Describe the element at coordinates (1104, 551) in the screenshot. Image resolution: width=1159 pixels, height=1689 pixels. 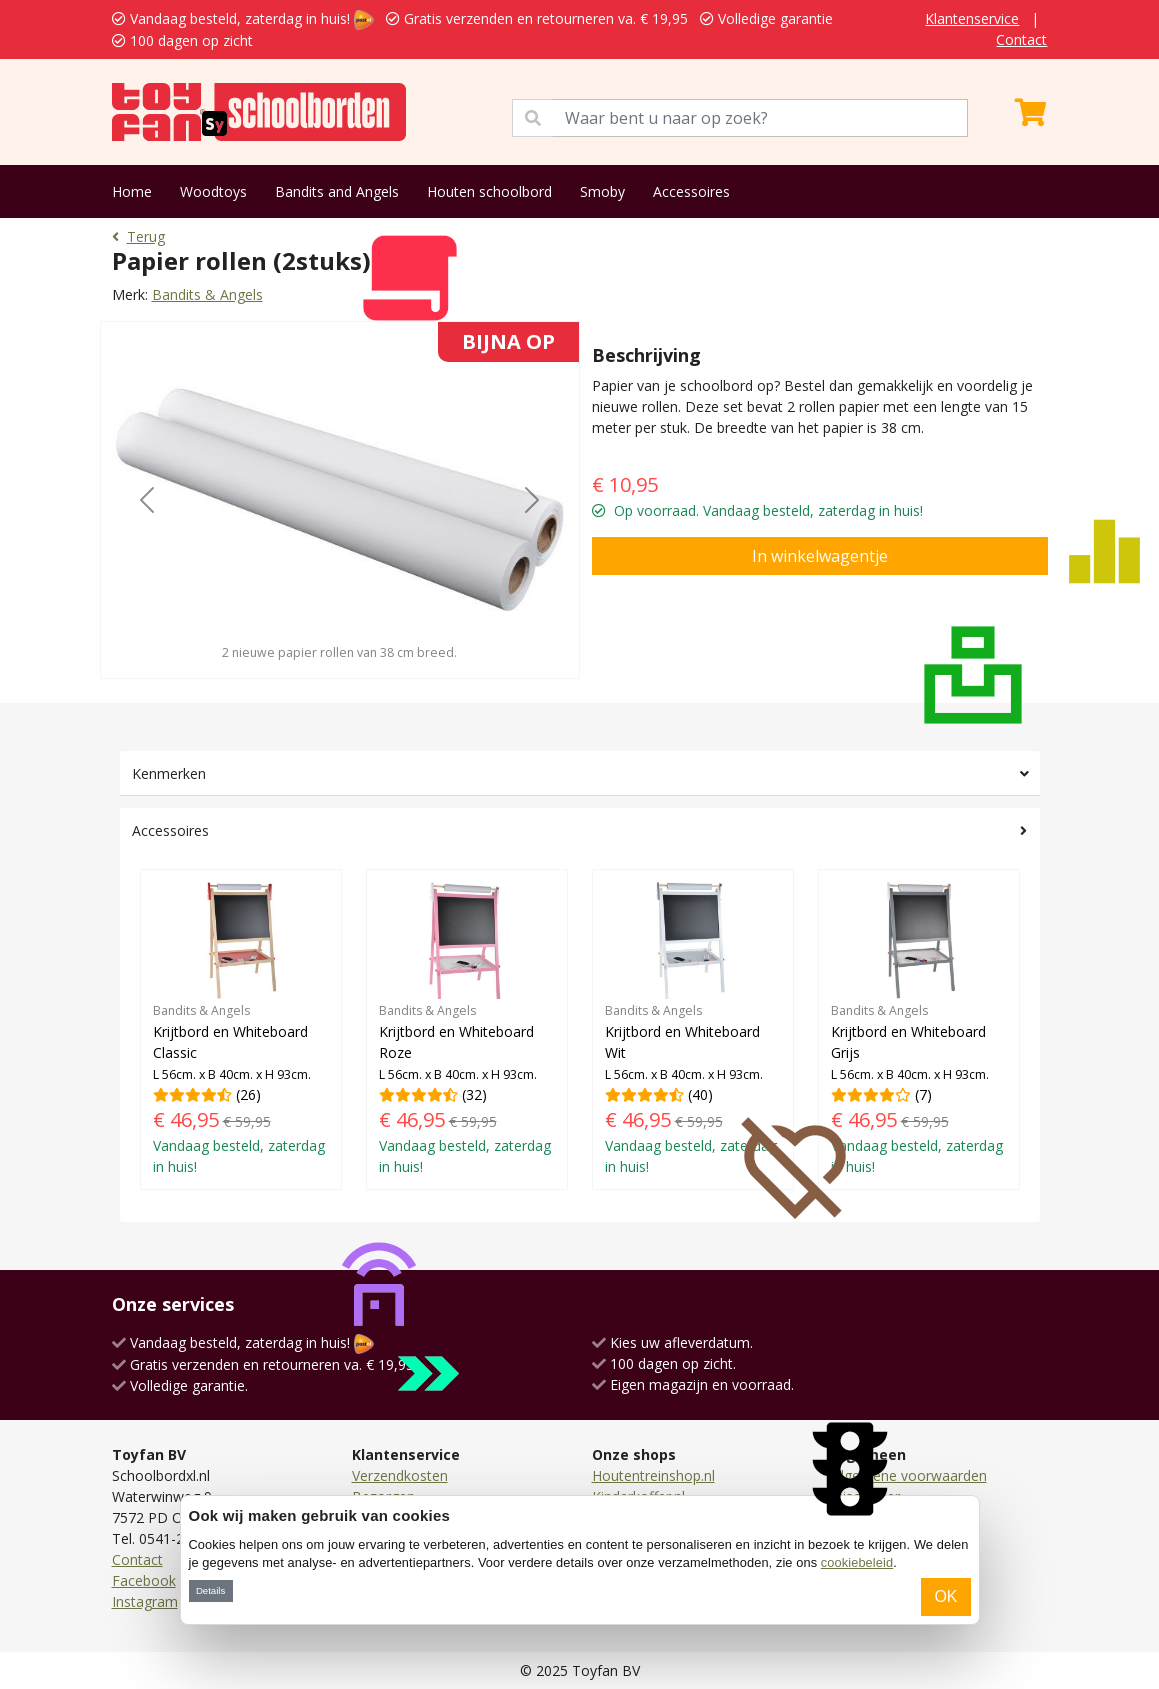
I see `view analytics or statistics` at that location.